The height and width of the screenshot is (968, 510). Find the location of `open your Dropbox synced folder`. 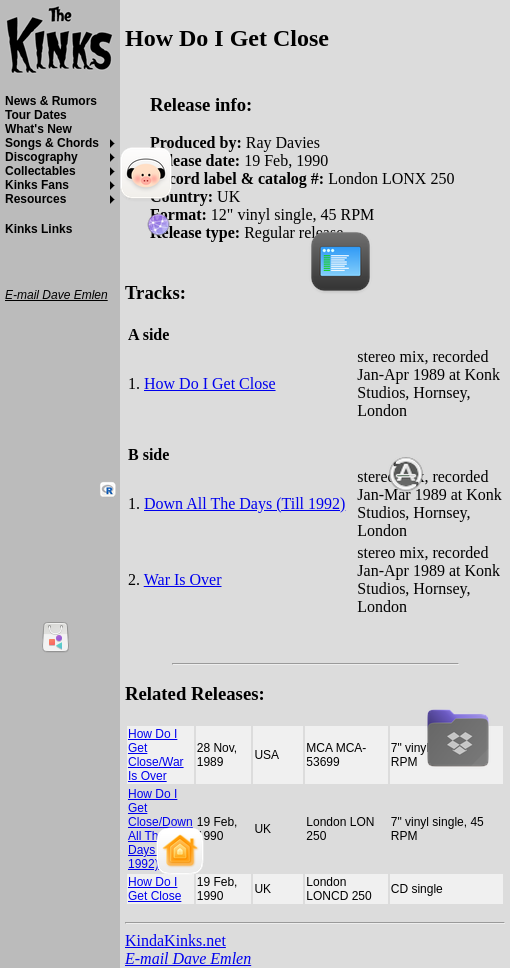

open your Dropbox synced folder is located at coordinates (458, 738).